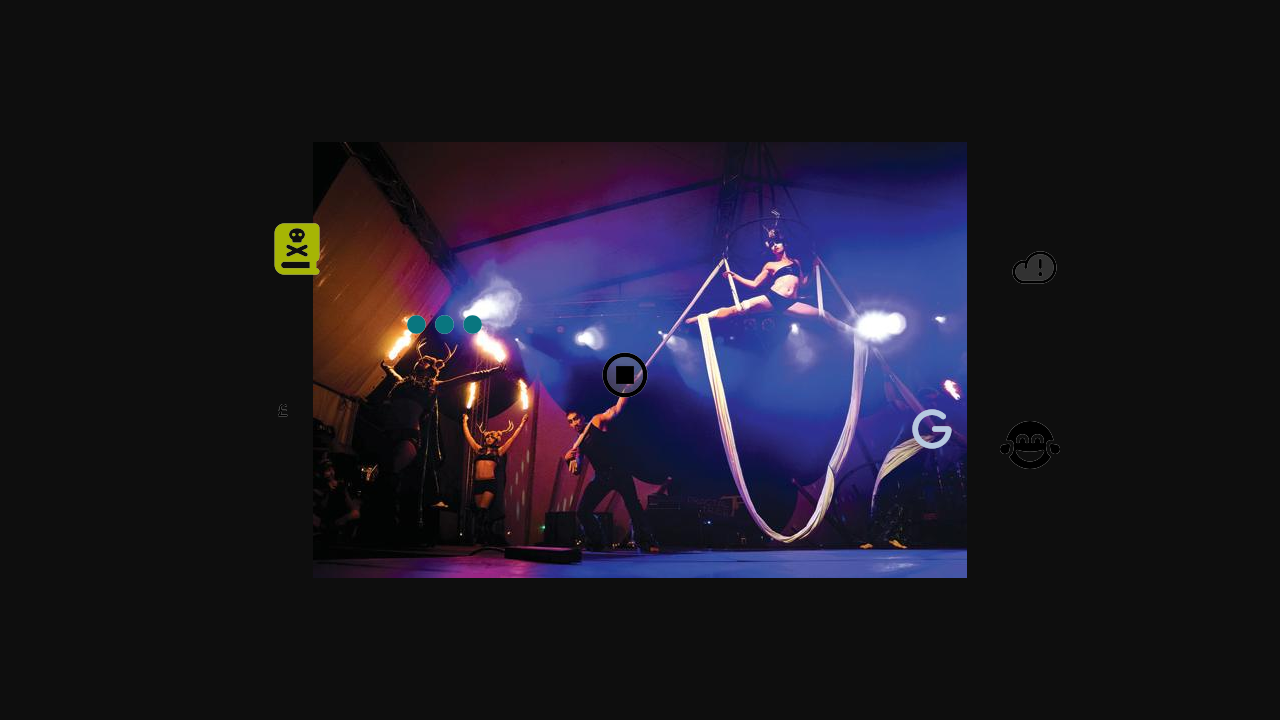 The height and width of the screenshot is (720, 1280). Describe the element at coordinates (625, 375) in the screenshot. I see `stop media playback` at that location.